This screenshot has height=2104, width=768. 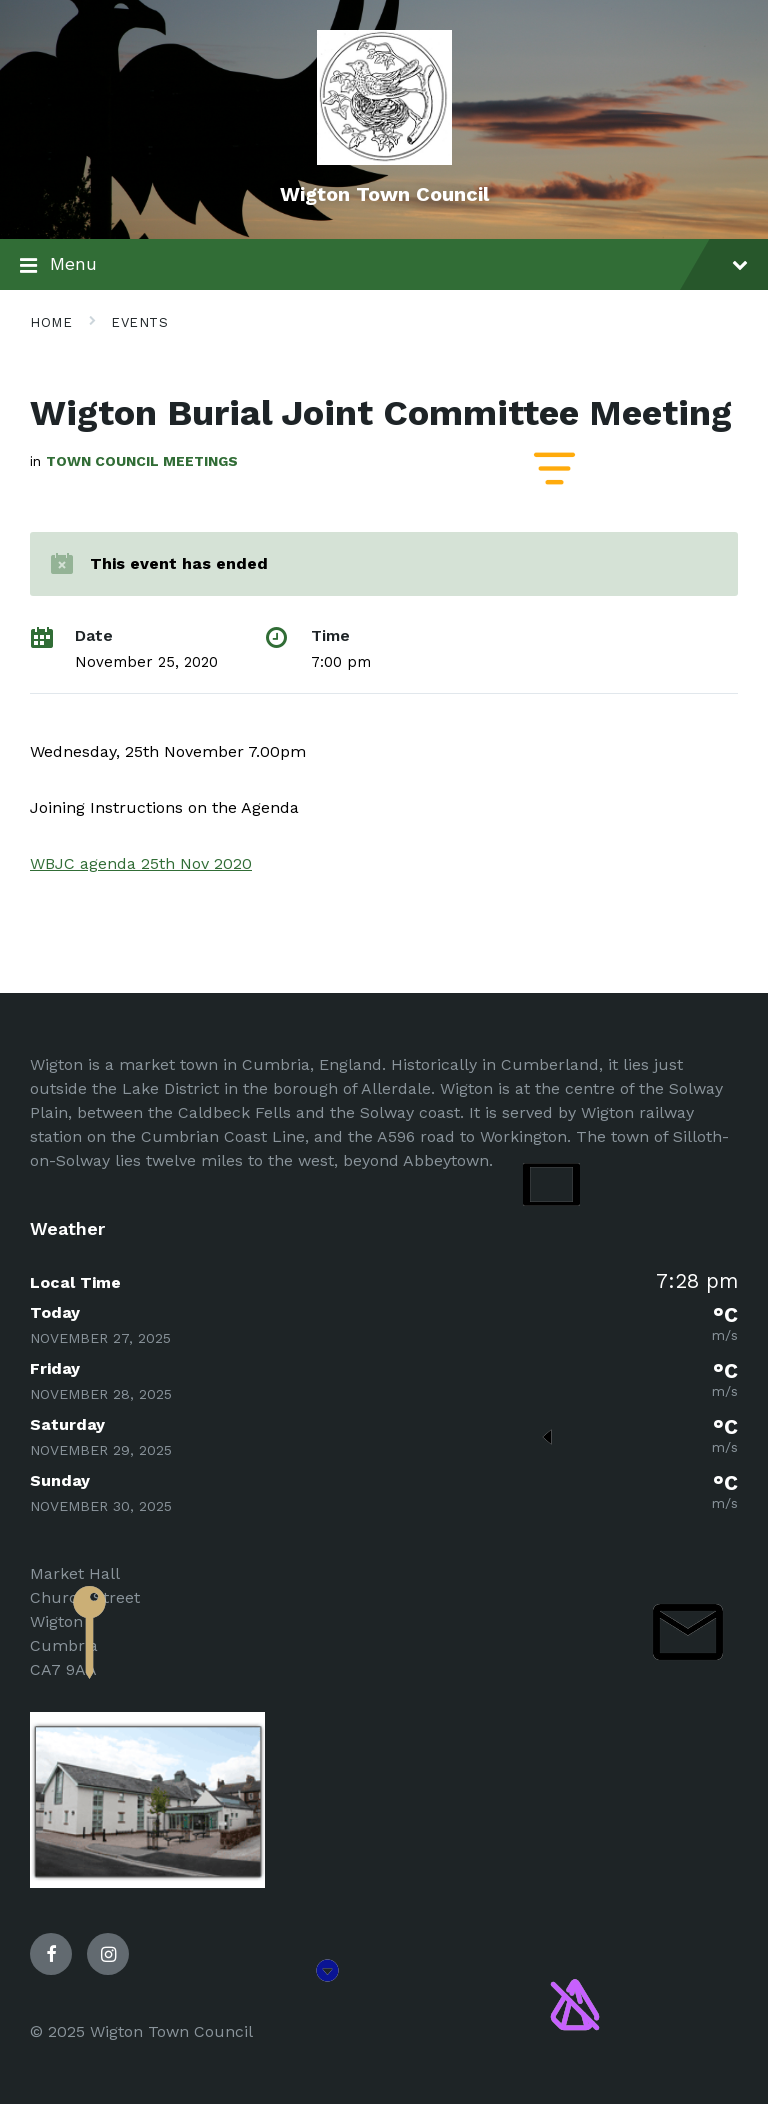 What do you see at coordinates (89, 1632) in the screenshot?
I see `mark a location on the map` at bounding box center [89, 1632].